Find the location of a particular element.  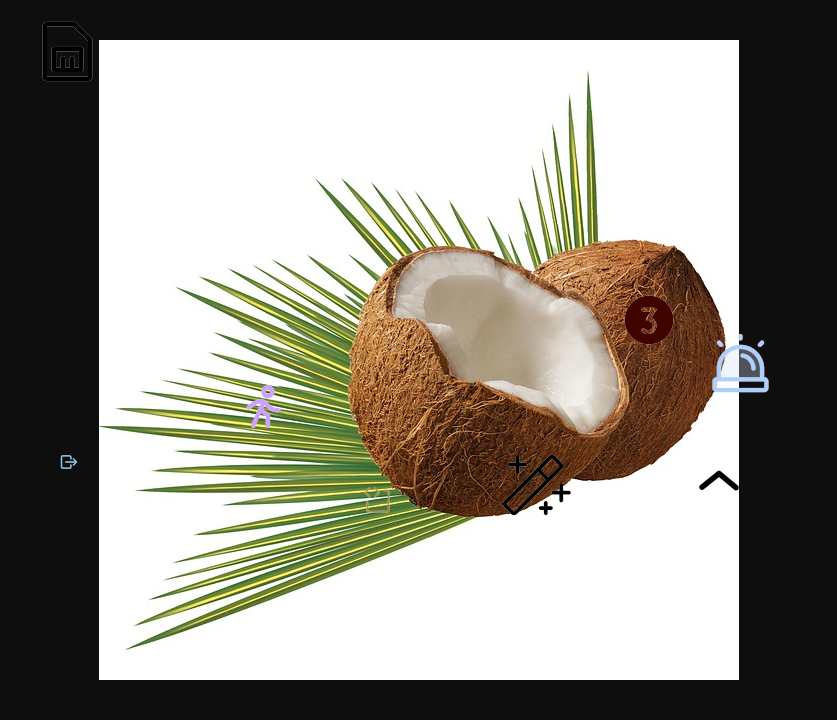

manage sim card settings is located at coordinates (67, 51).